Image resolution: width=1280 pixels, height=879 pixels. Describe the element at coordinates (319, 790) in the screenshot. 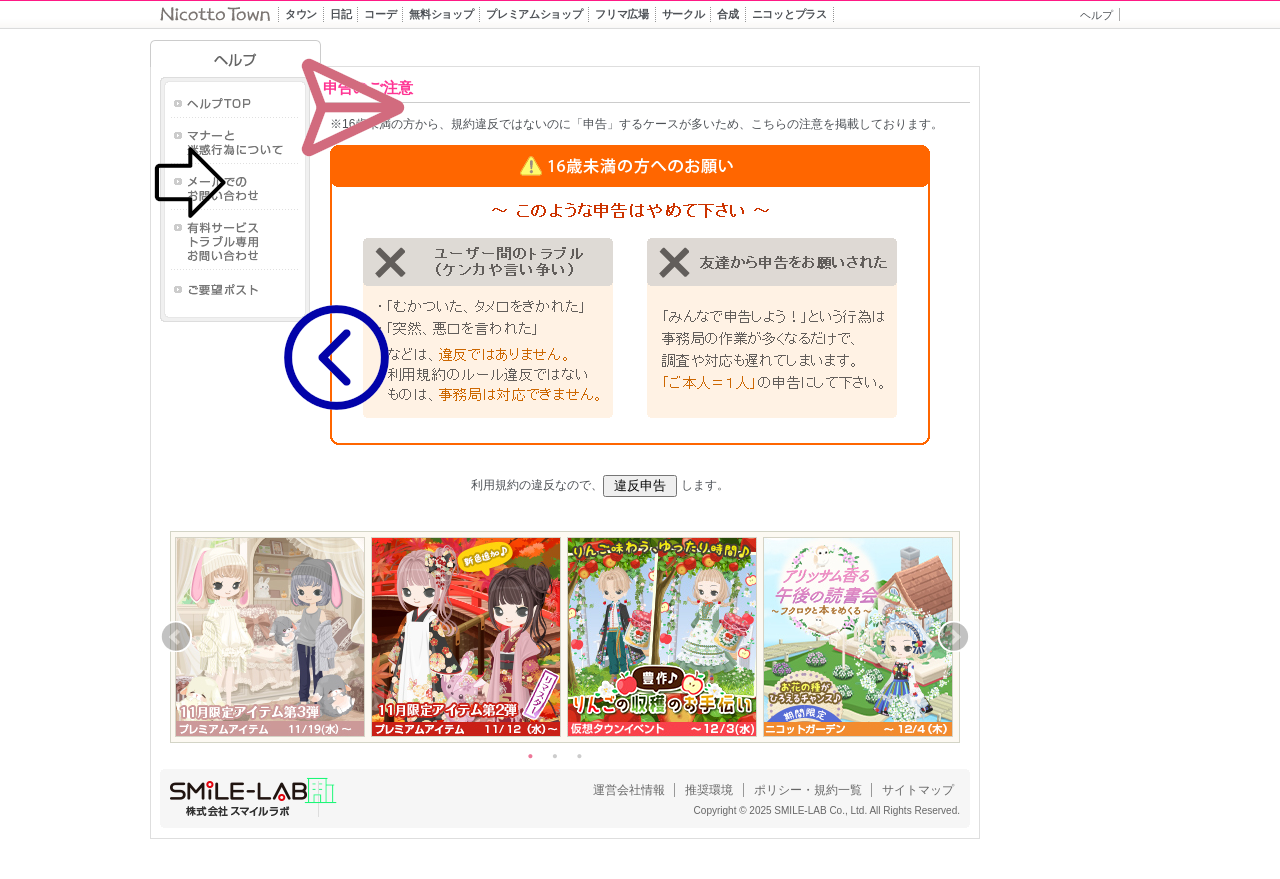

I see `view office or workplace location` at that location.